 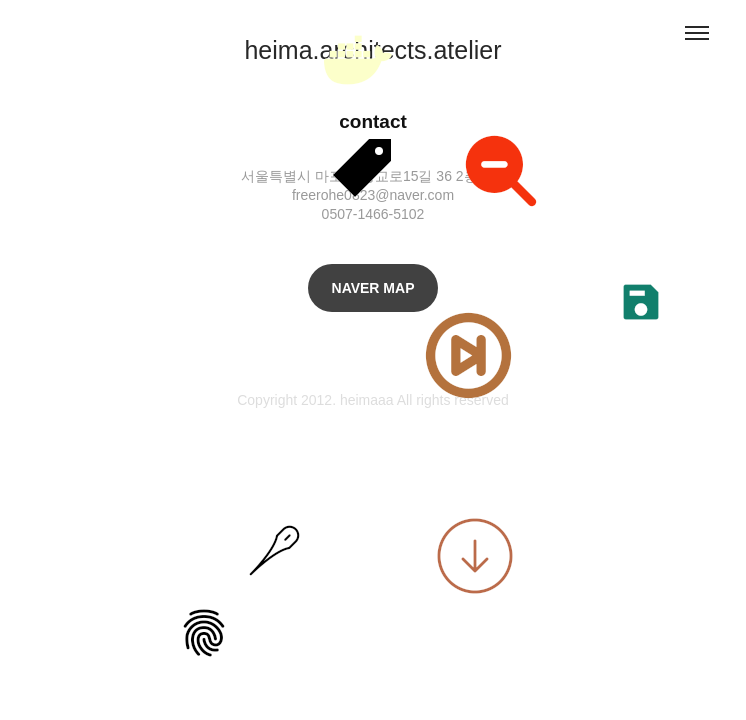 I want to click on authenticate with fingerprint, so click(x=204, y=633).